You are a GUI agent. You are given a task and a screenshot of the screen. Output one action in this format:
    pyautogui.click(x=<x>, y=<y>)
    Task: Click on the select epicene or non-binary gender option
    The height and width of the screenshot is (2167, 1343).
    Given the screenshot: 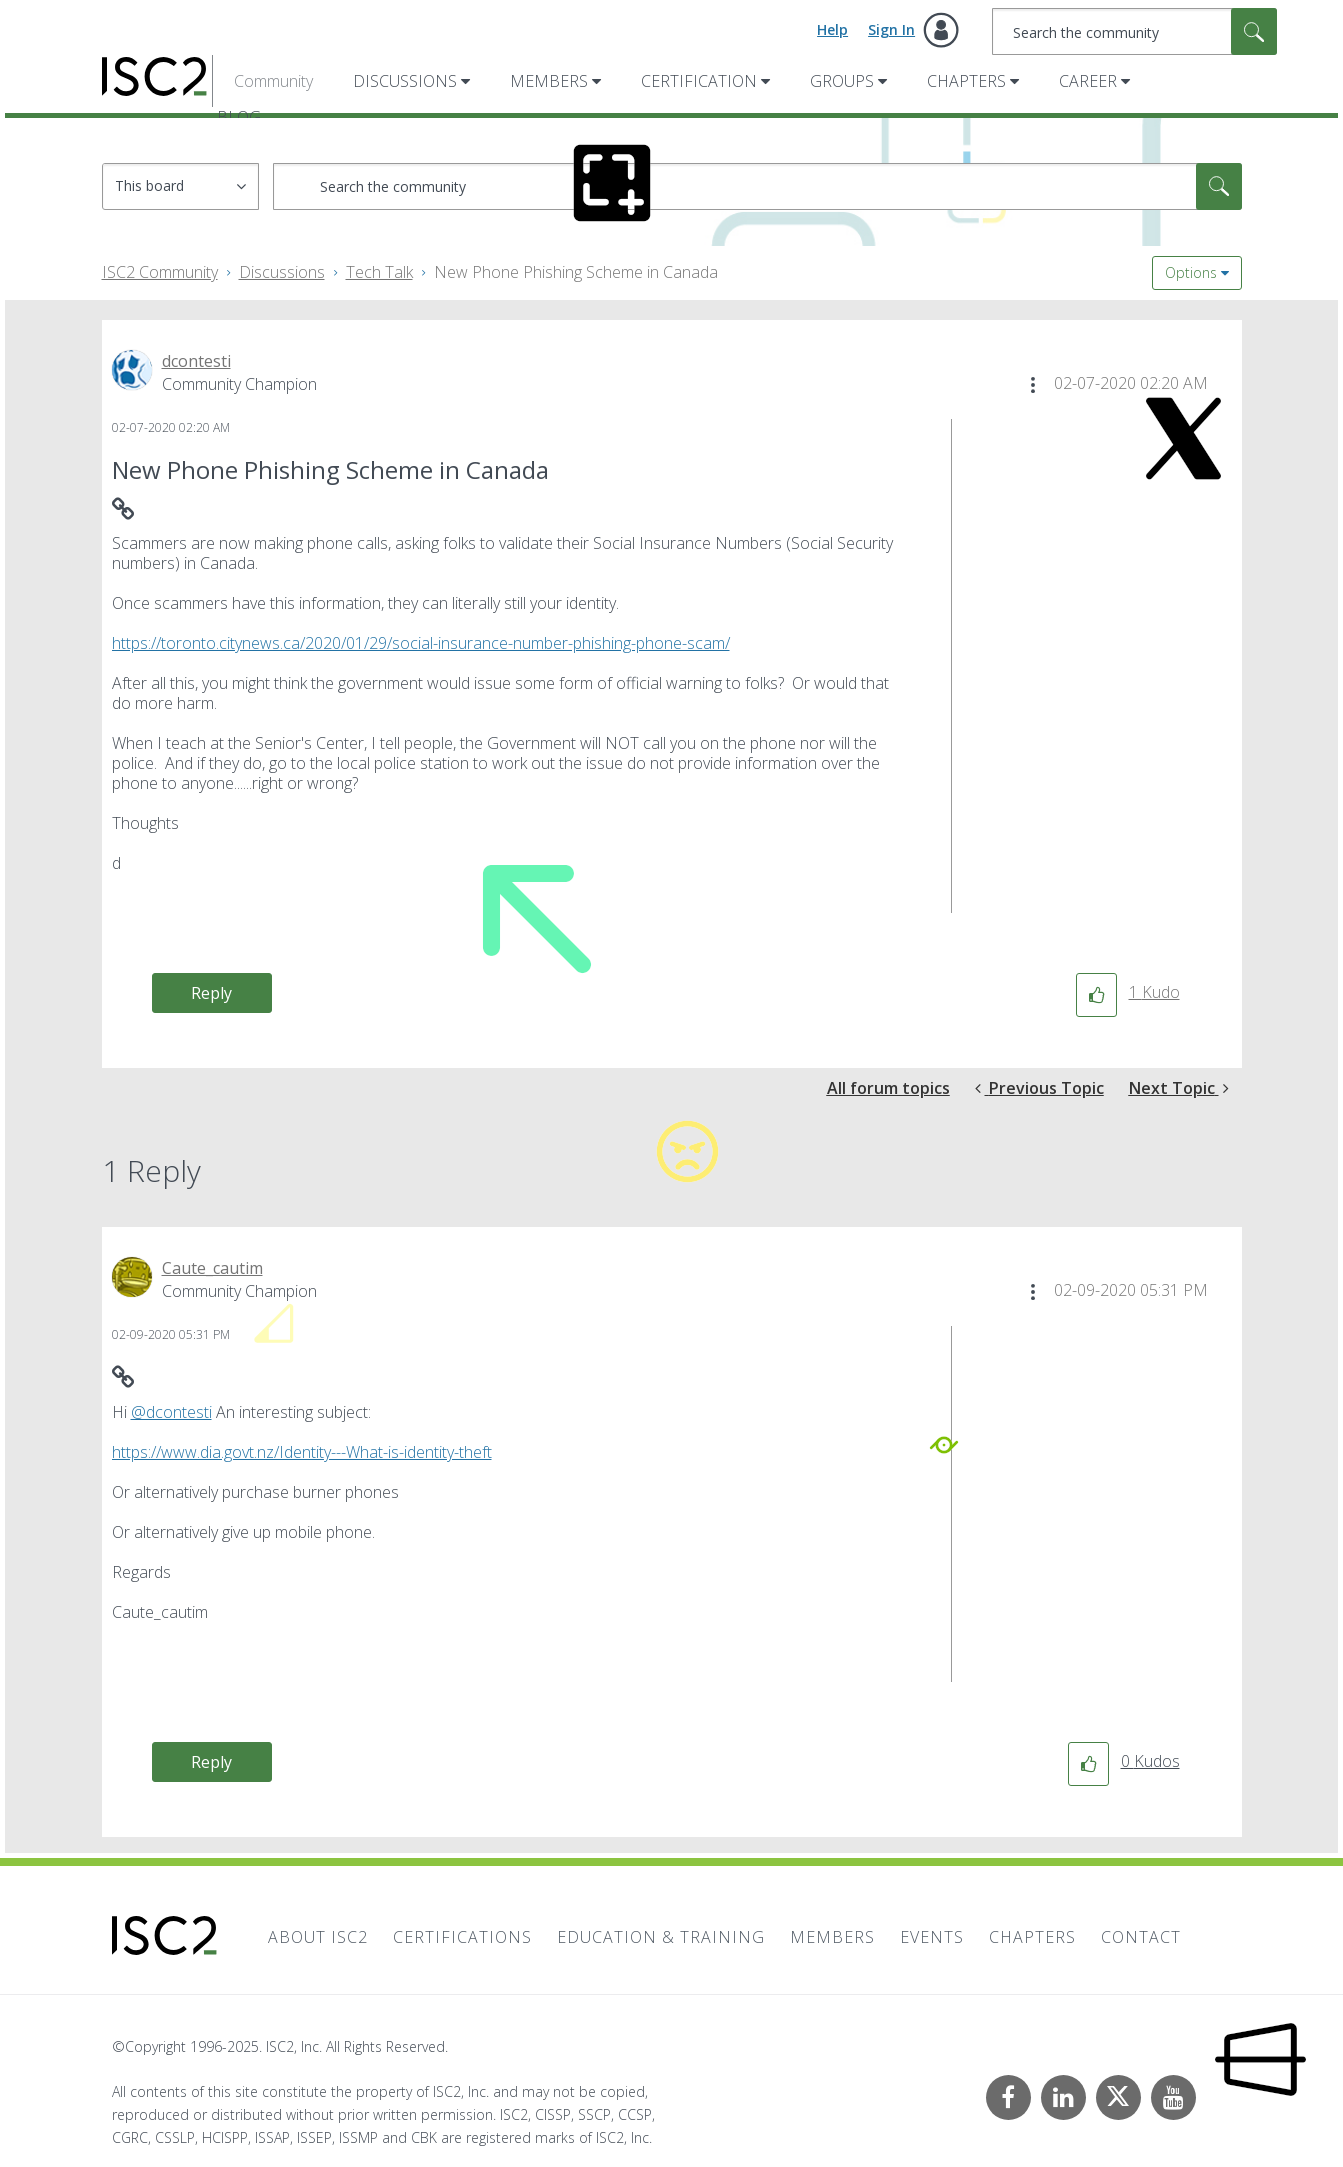 What is the action you would take?
    pyautogui.click(x=944, y=1445)
    